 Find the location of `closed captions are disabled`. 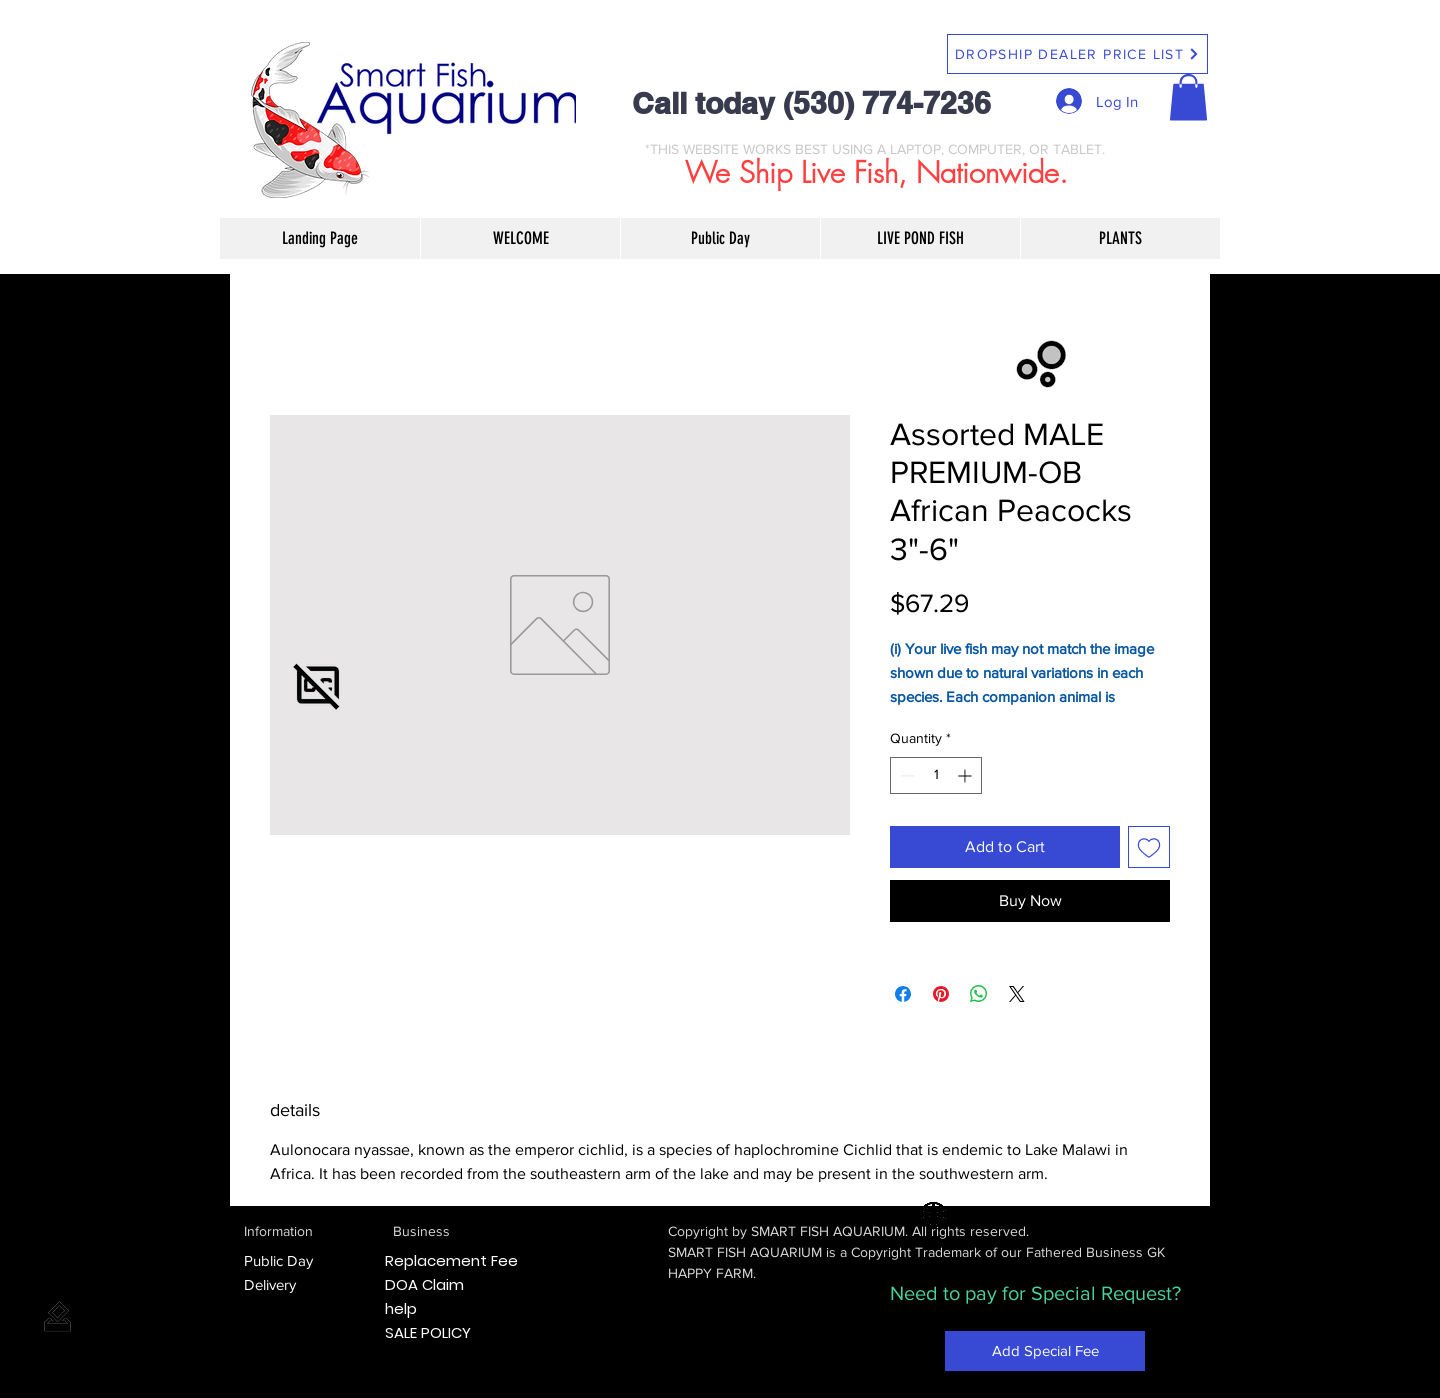

closed captions are disabled is located at coordinates (318, 685).